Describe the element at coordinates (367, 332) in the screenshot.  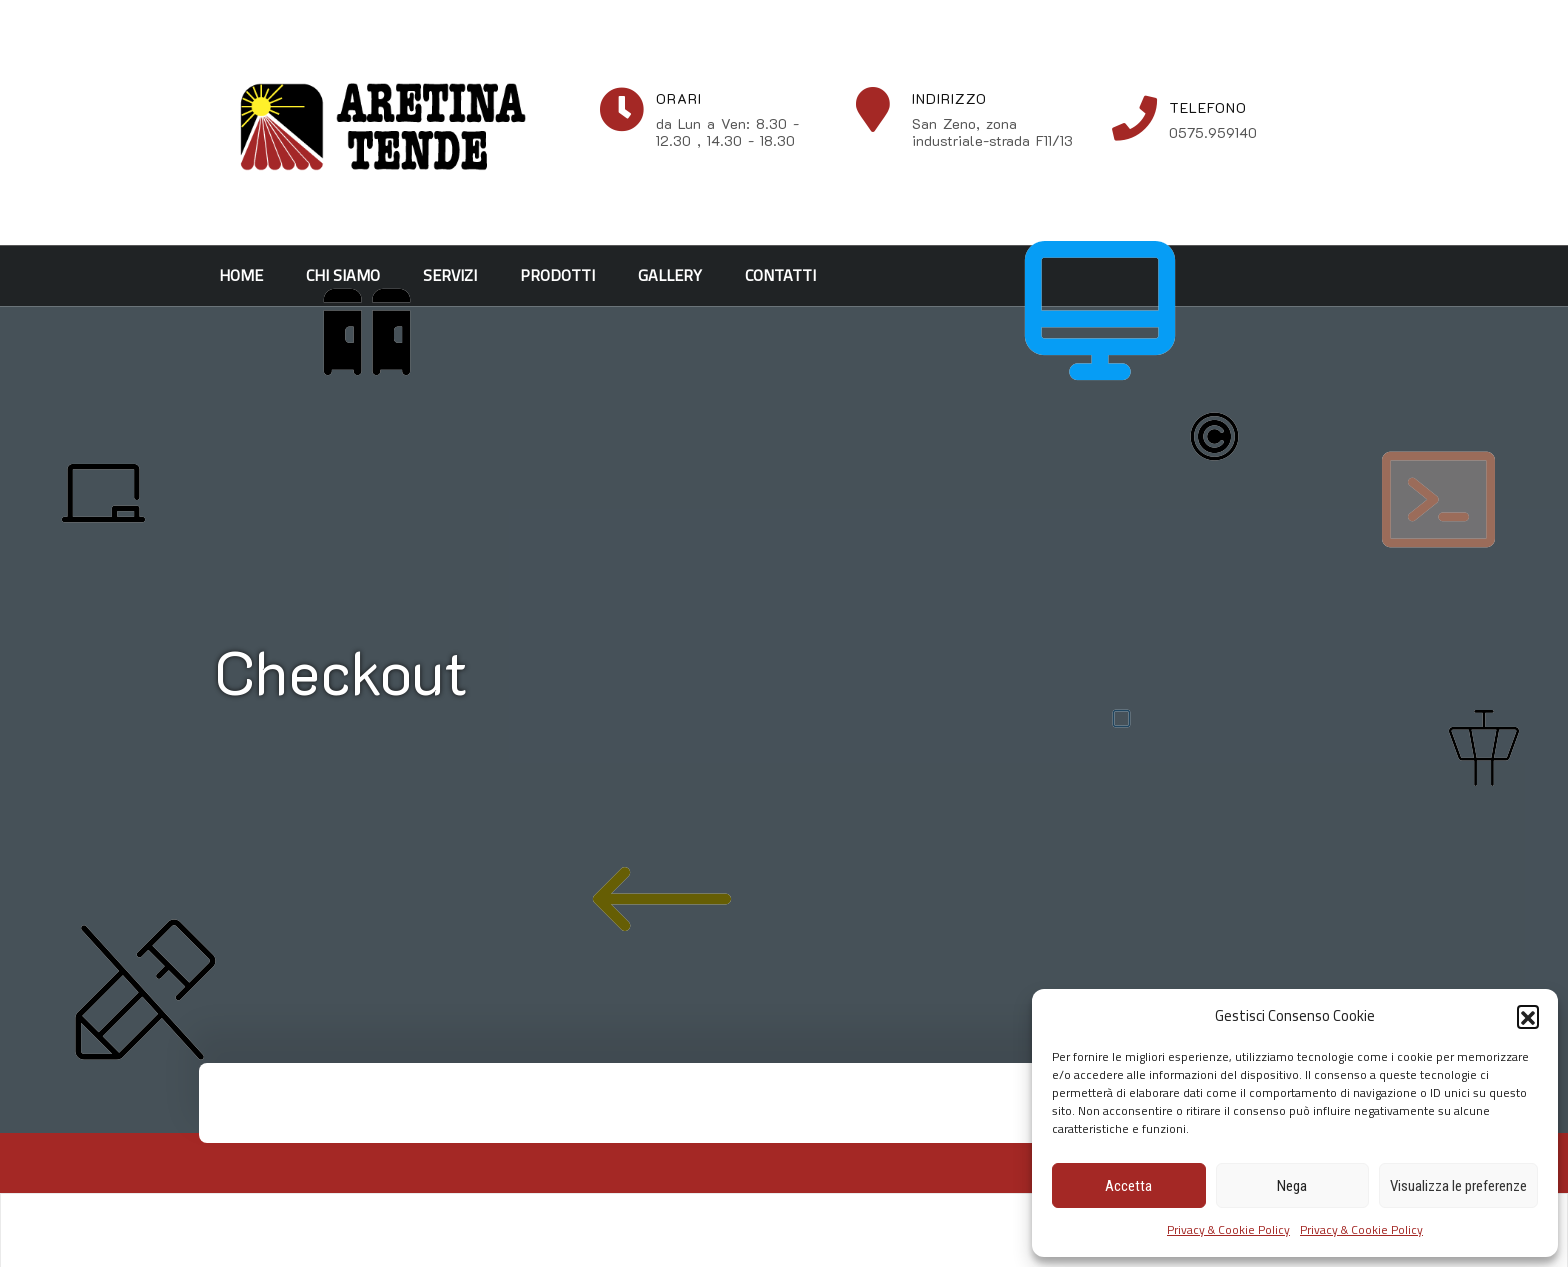
I see `locate nearby portable restrooms` at that location.